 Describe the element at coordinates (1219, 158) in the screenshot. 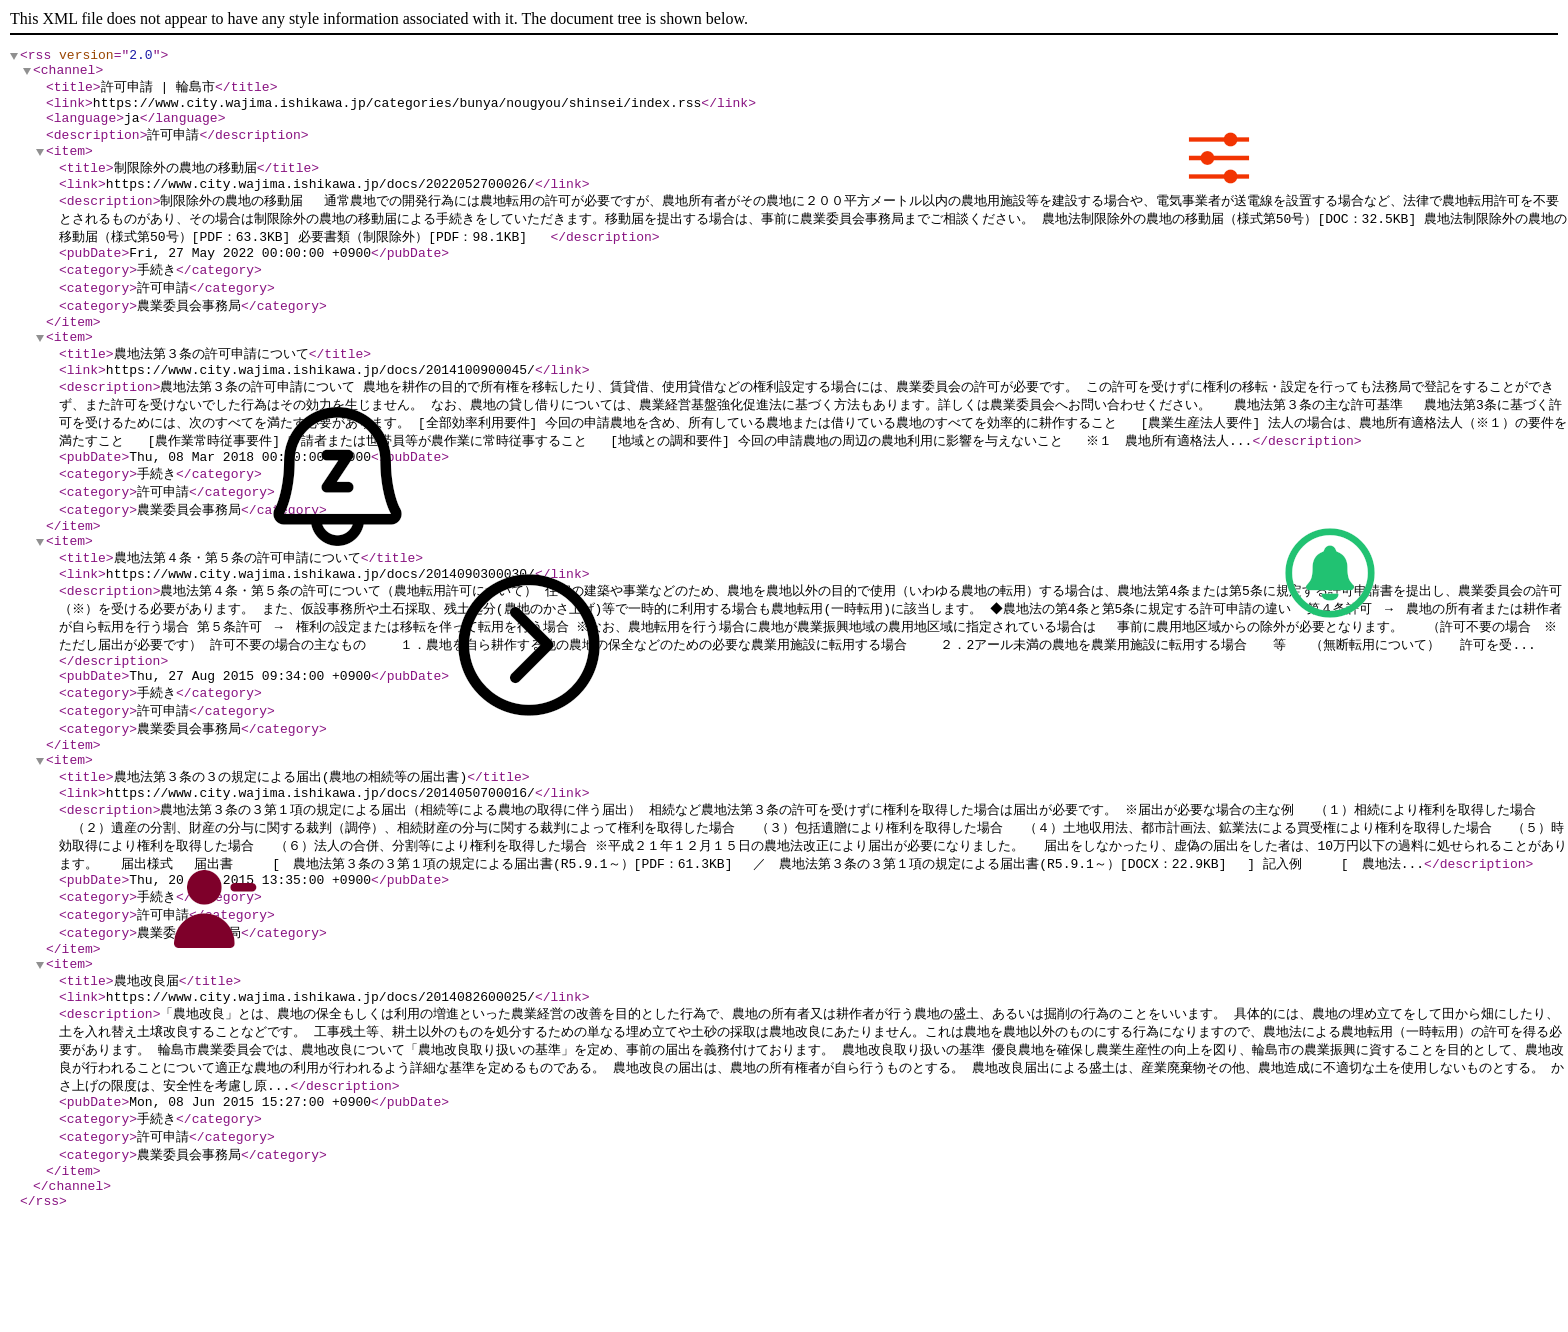

I see `adjust settings or preferences` at that location.